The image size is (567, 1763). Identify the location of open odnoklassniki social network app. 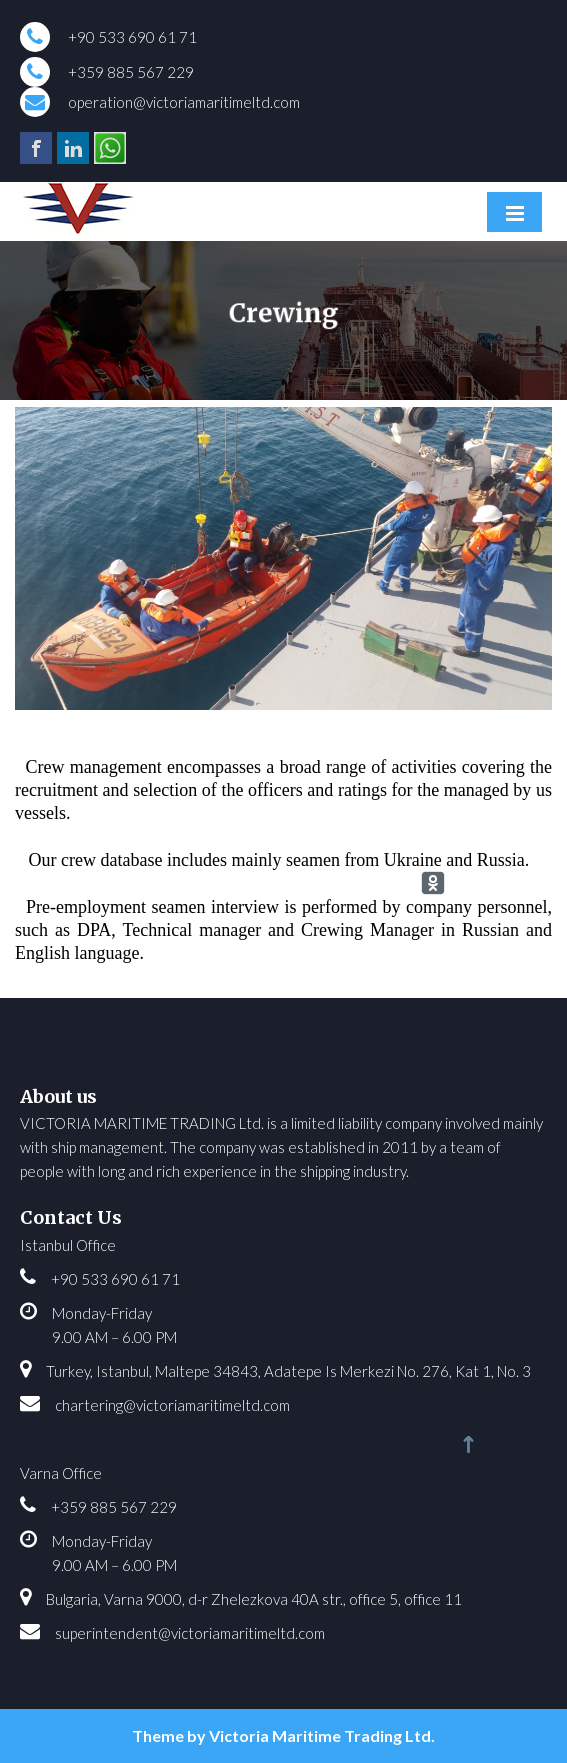
(433, 883).